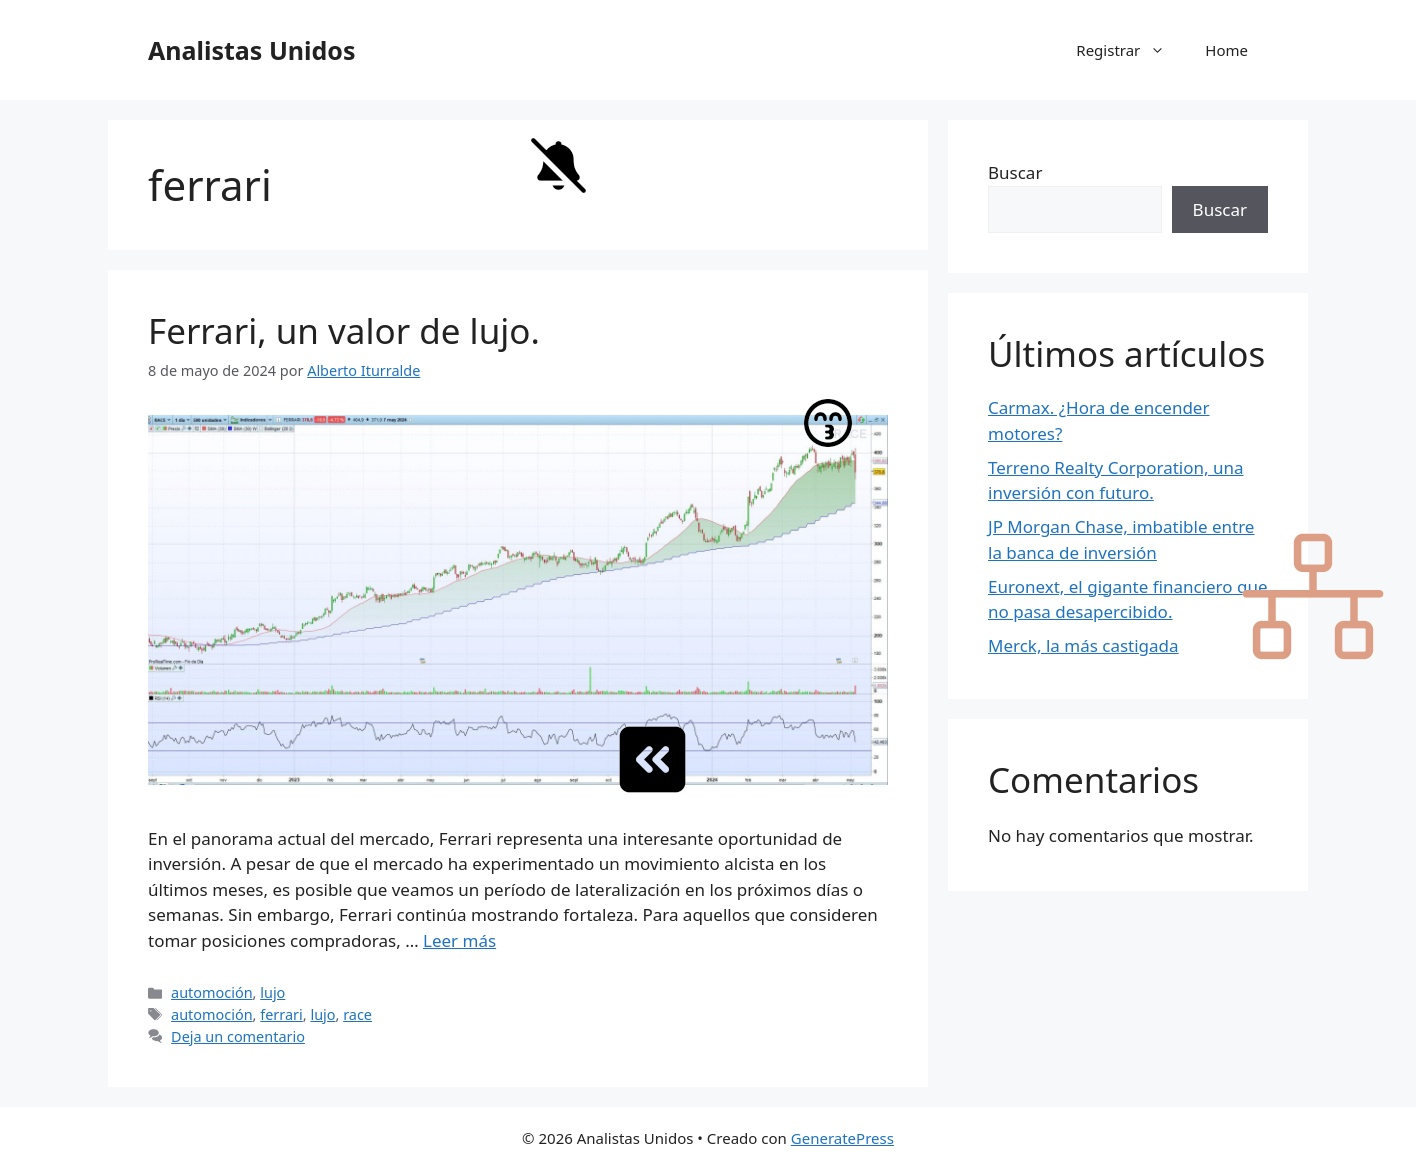  Describe the element at coordinates (652, 759) in the screenshot. I see `go back multiple steps` at that location.